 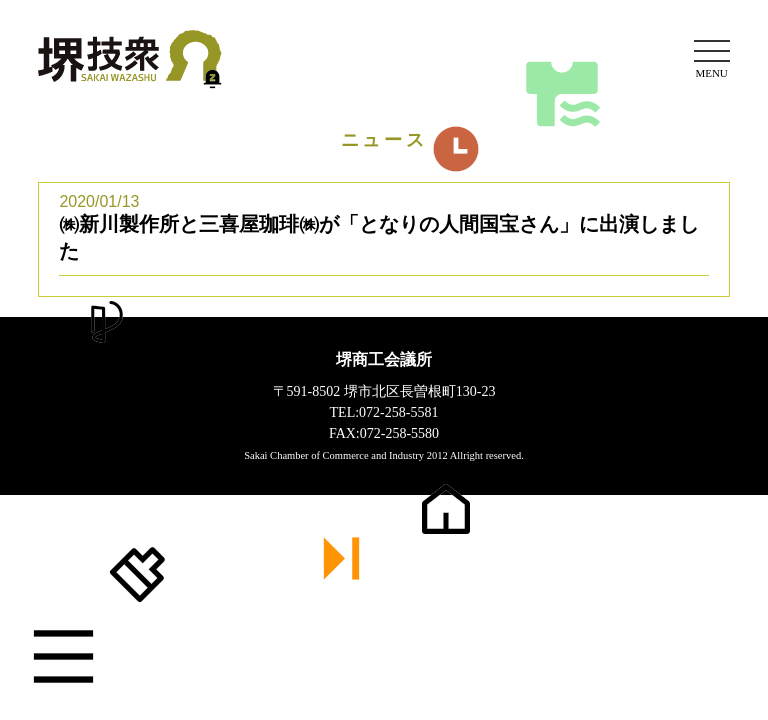 I want to click on access brush or painting tools, so click(x=139, y=573).